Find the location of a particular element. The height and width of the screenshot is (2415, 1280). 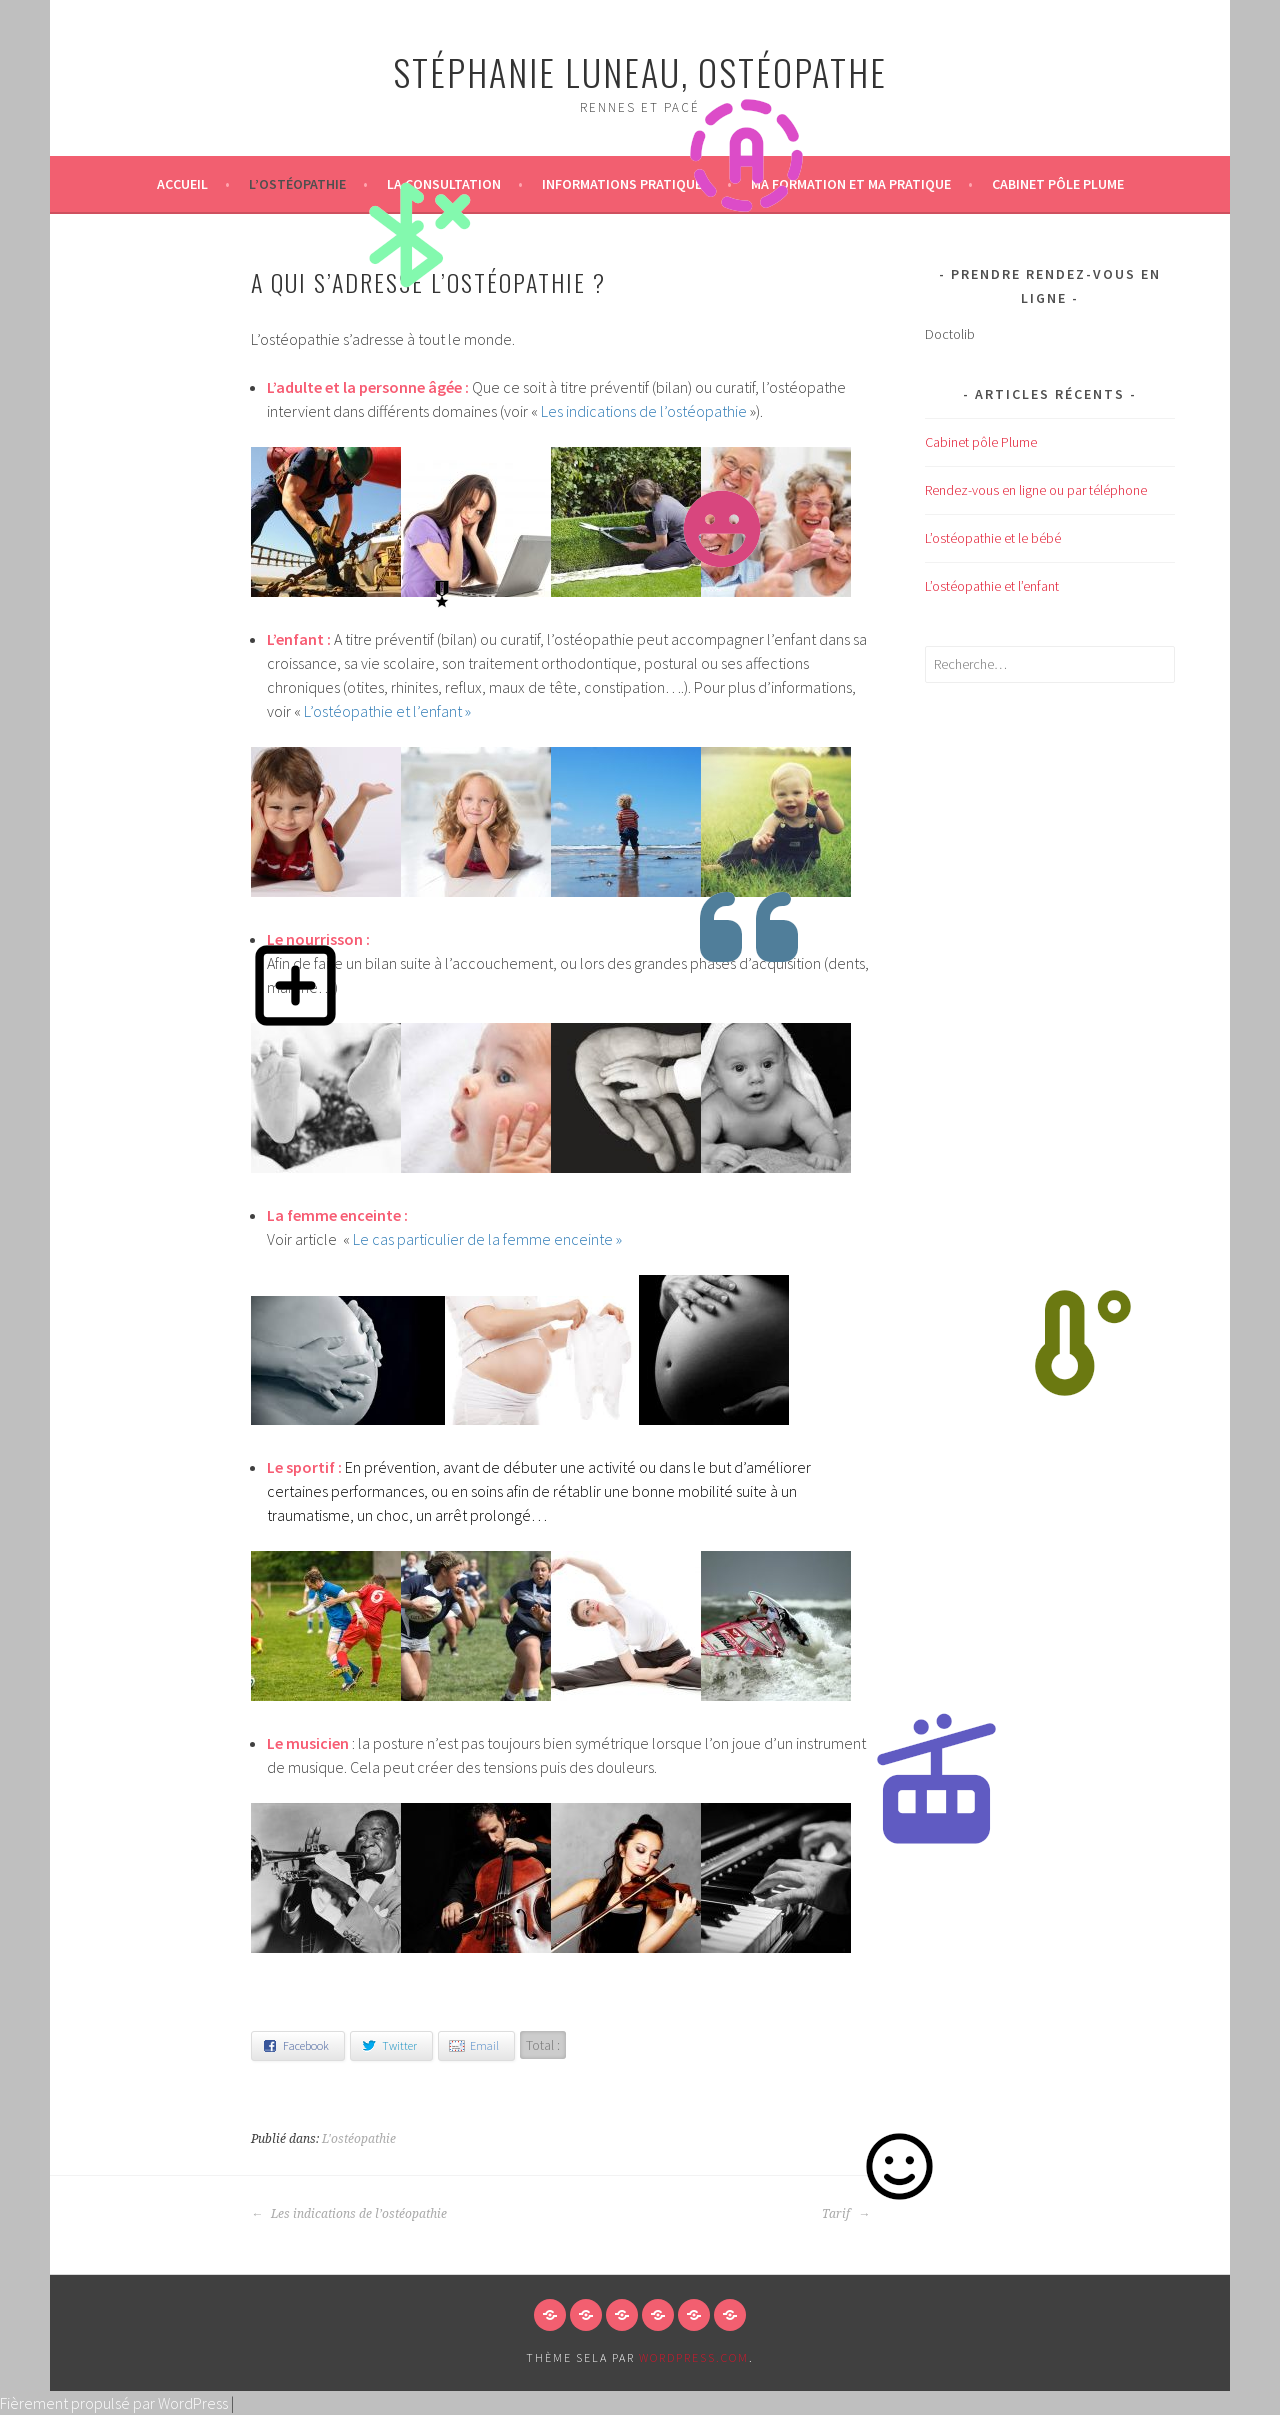

view tram or cable car transit options is located at coordinates (936, 1782).